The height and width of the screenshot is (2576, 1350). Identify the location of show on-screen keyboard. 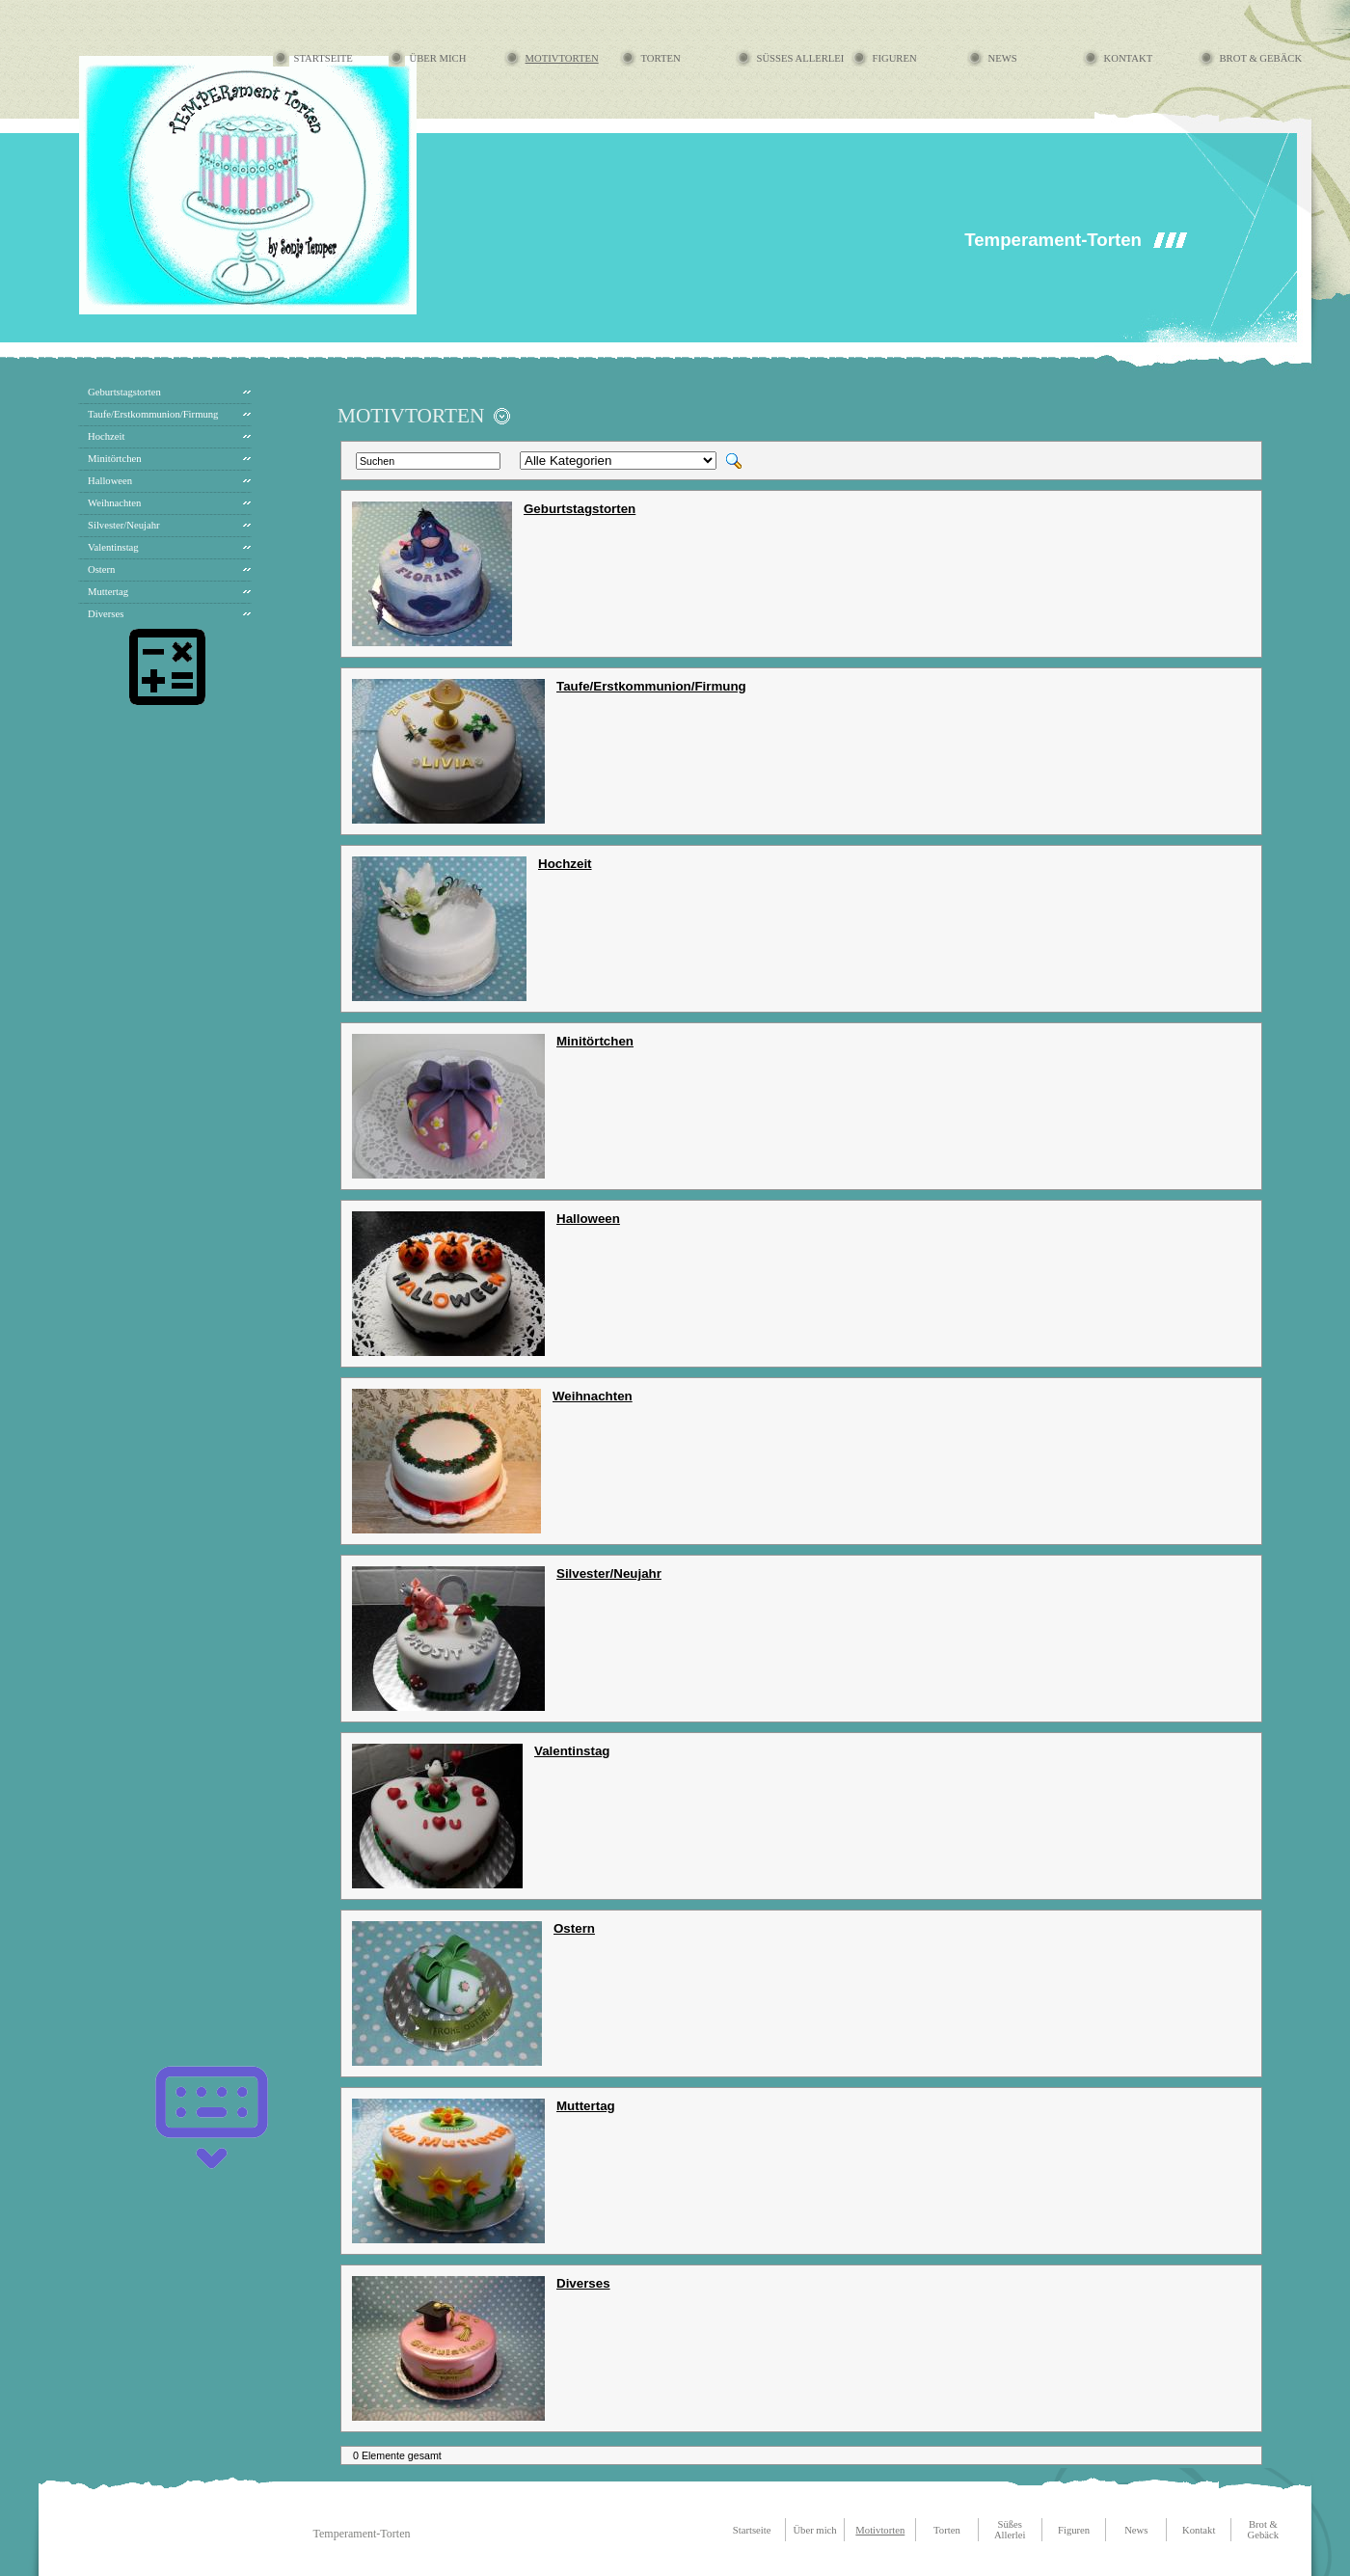
(211, 2117).